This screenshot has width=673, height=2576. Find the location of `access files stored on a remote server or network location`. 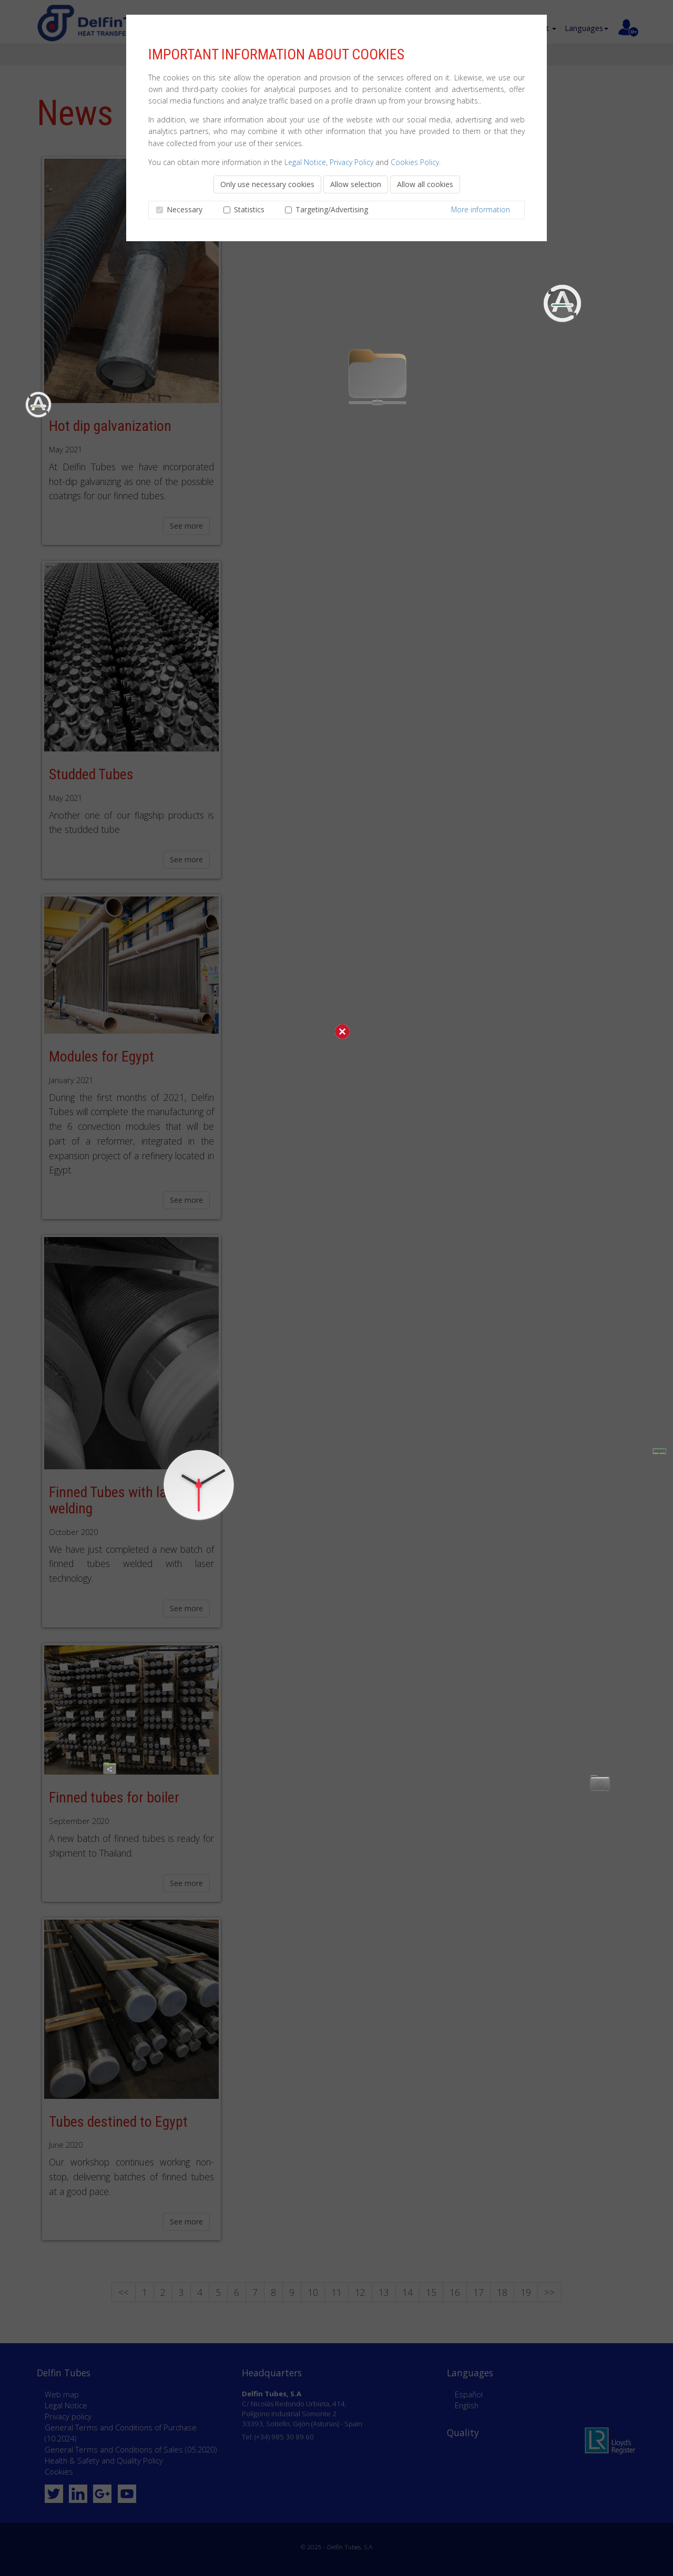

access files stored on a remote server or network location is located at coordinates (378, 376).